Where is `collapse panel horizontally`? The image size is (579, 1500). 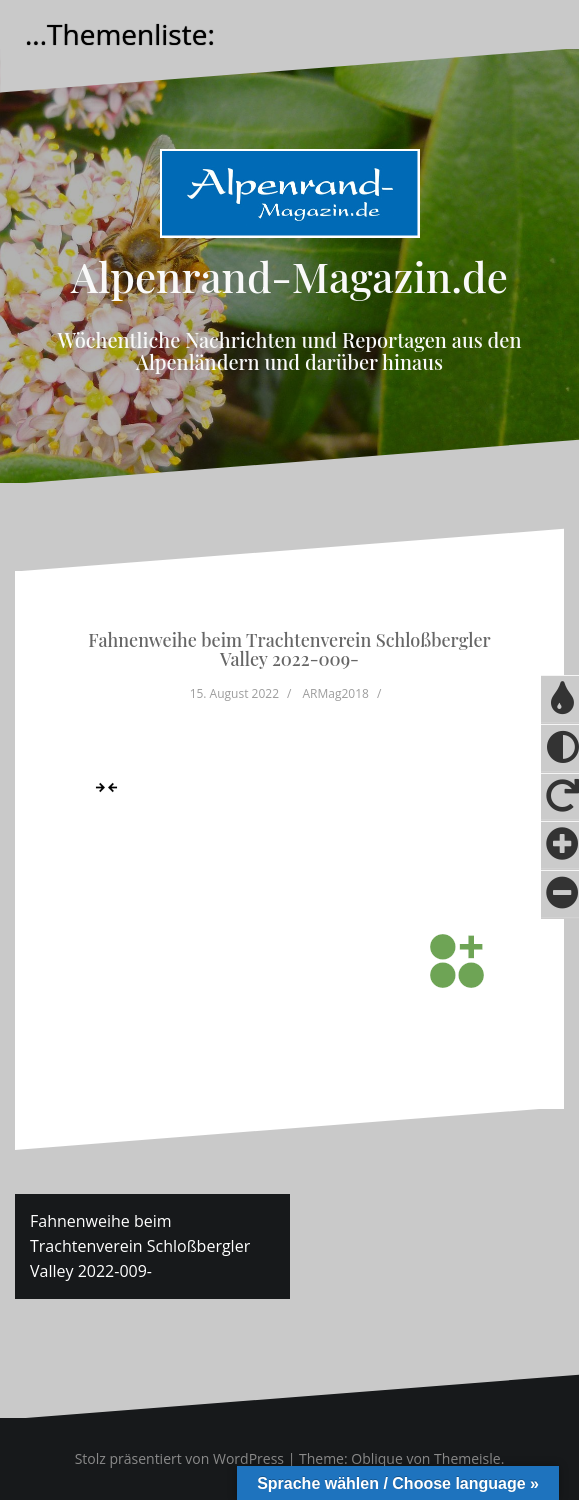 collapse panel horizontally is located at coordinates (106, 787).